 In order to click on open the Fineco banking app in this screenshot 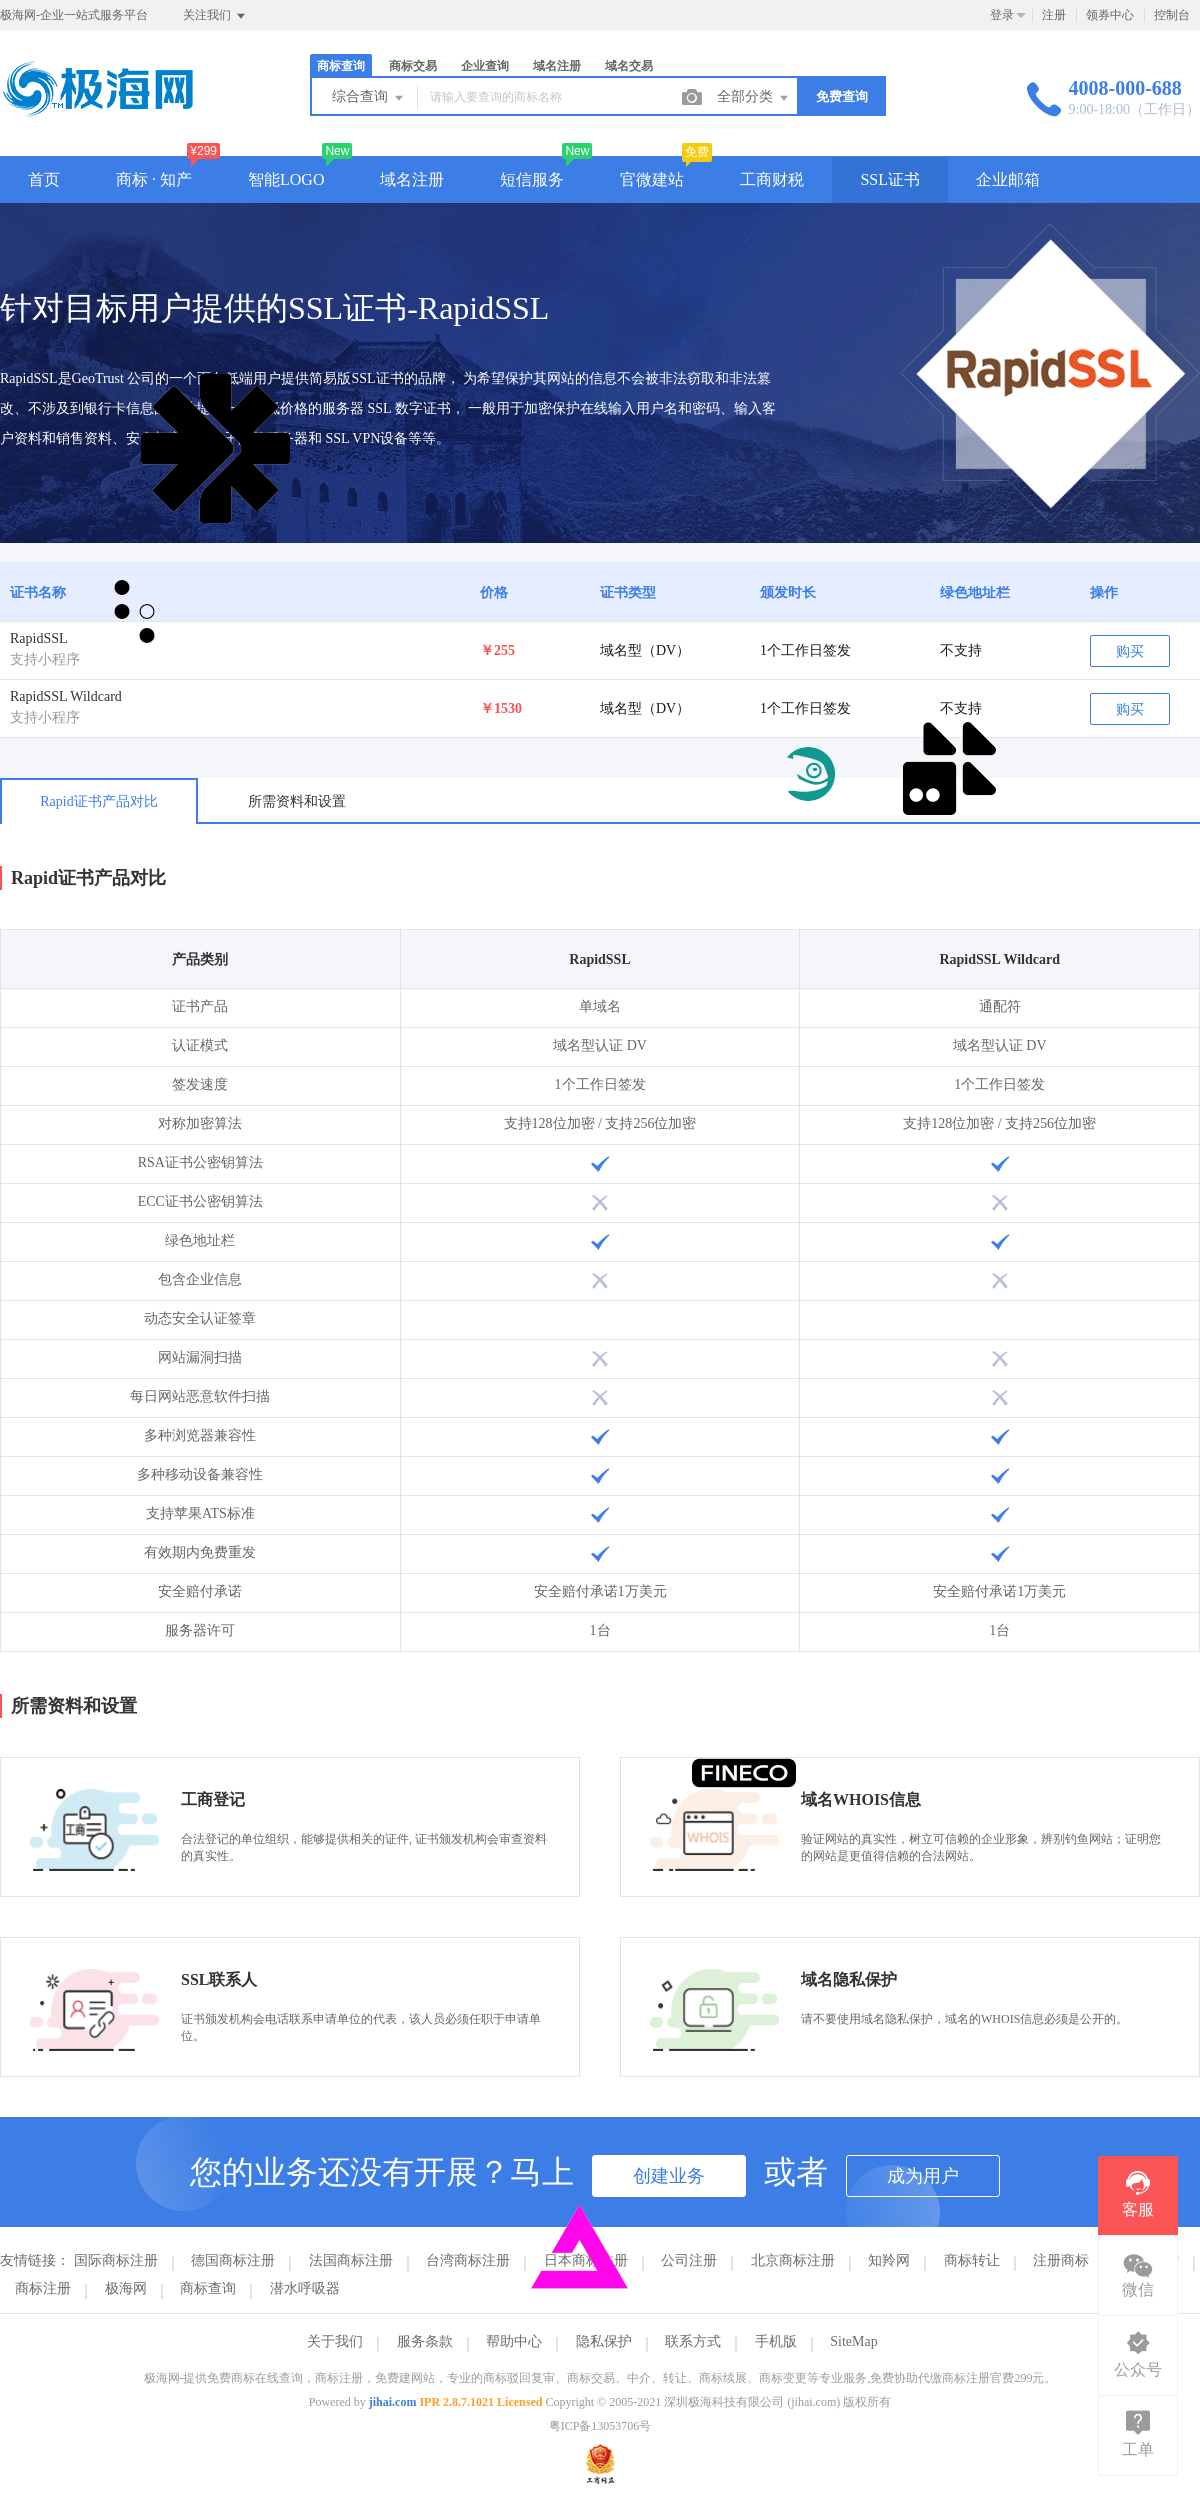, I will do `click(744, 1773)`.